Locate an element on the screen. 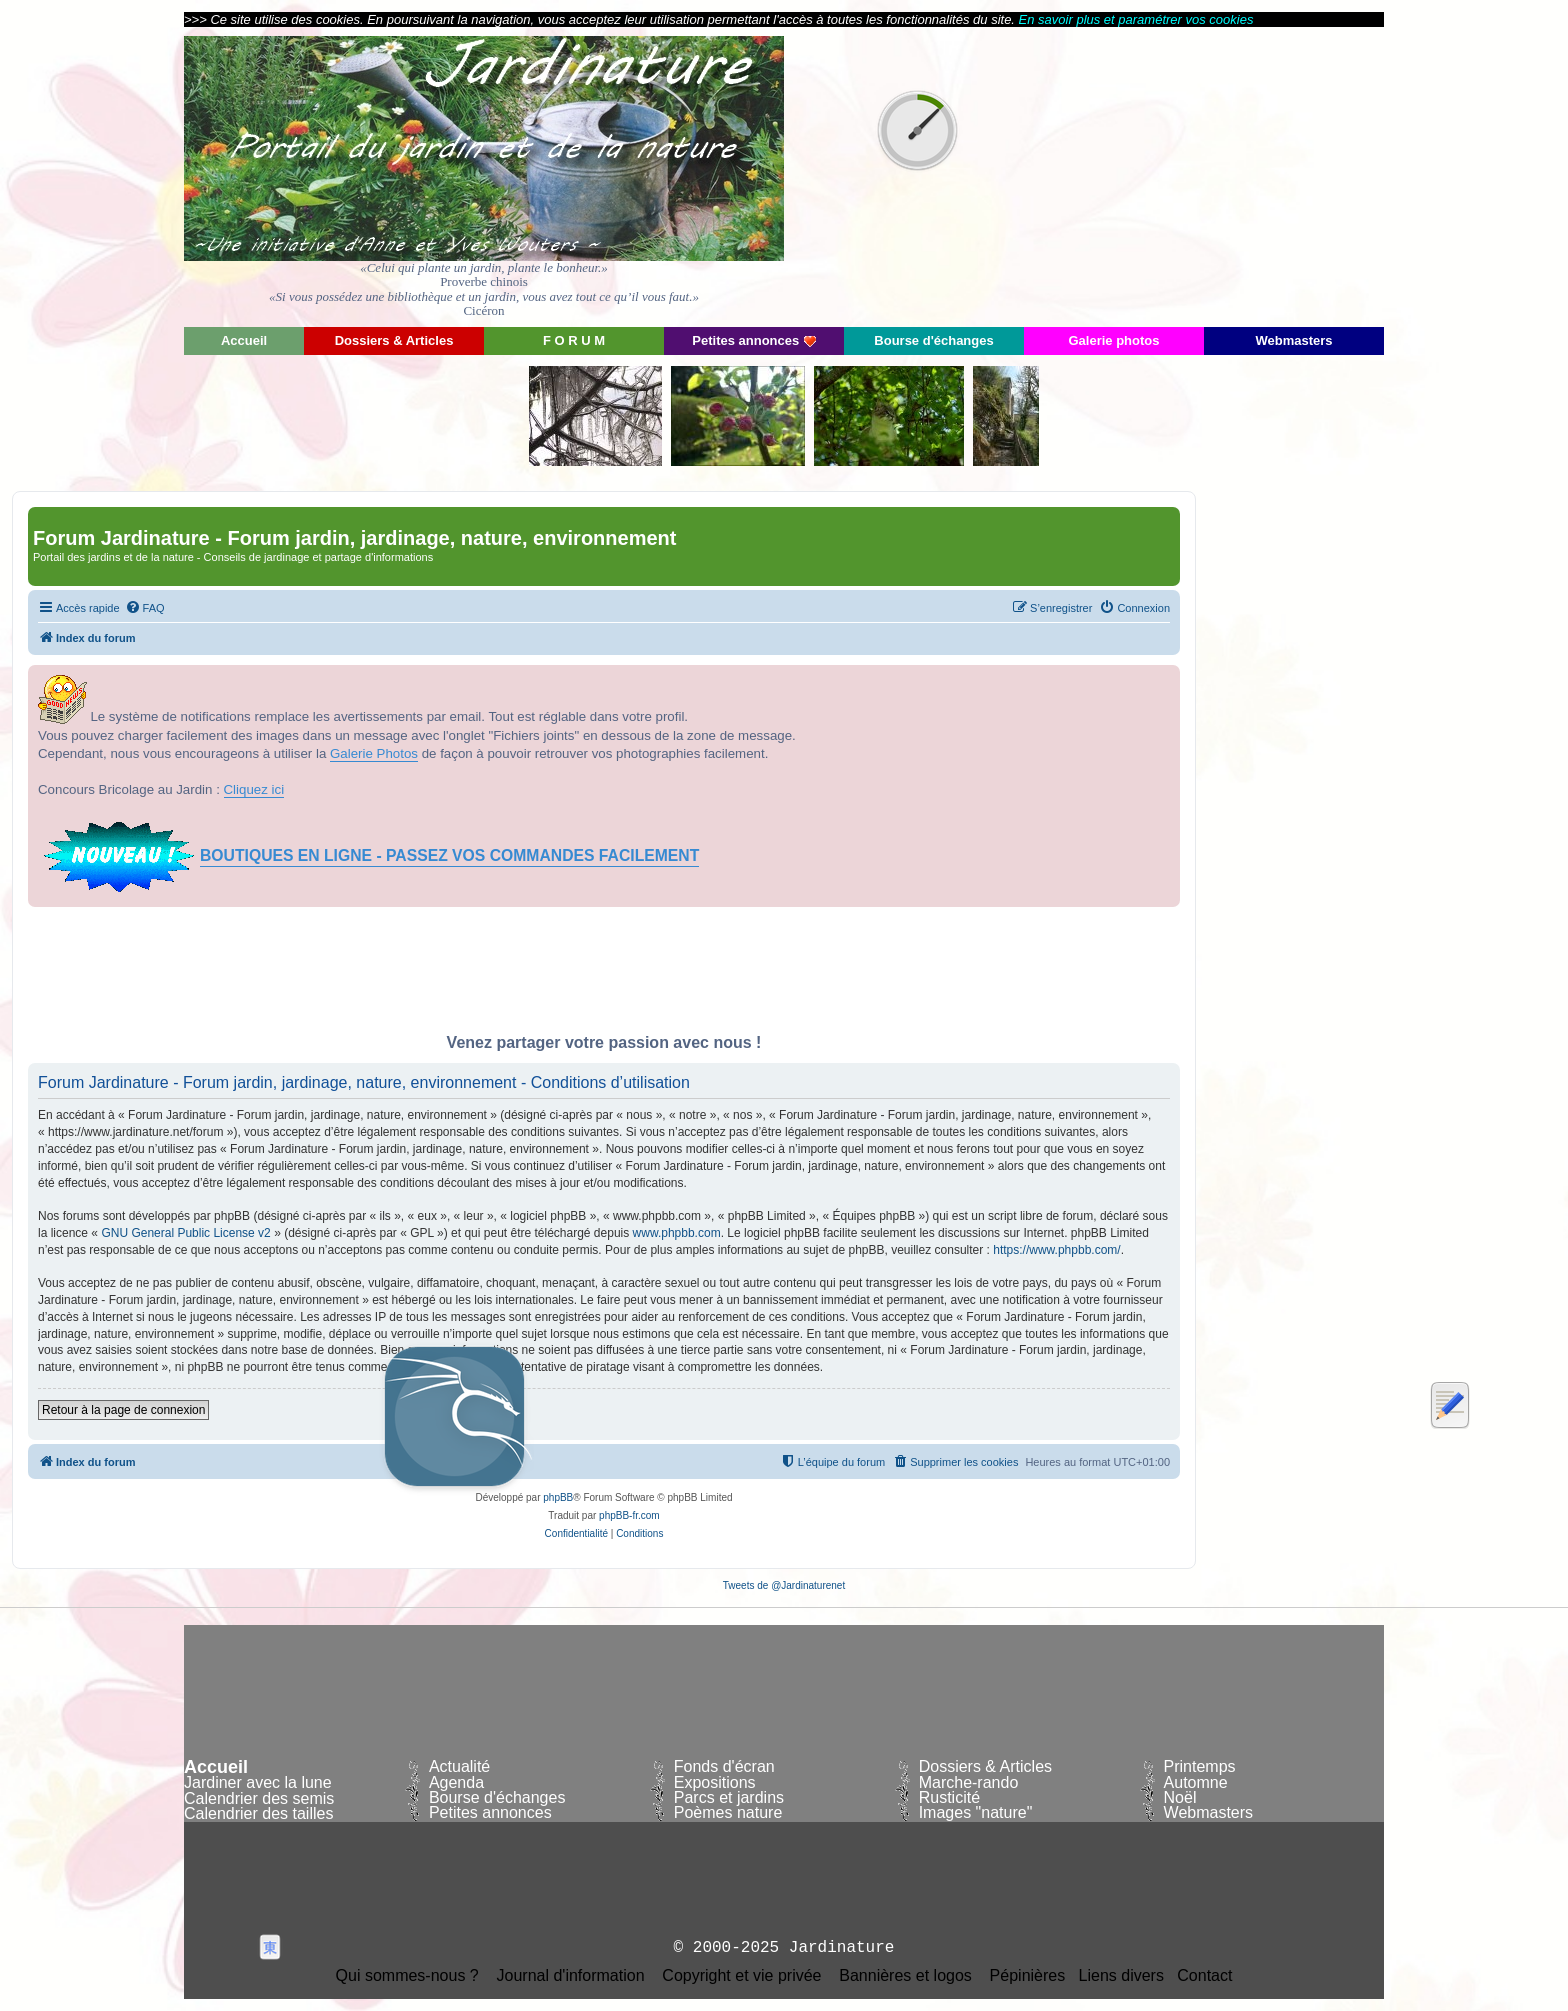 This screenshot has height=2011, width=1568. launch the GNOME Mahjongg game is located at coordinates (270, 1947).